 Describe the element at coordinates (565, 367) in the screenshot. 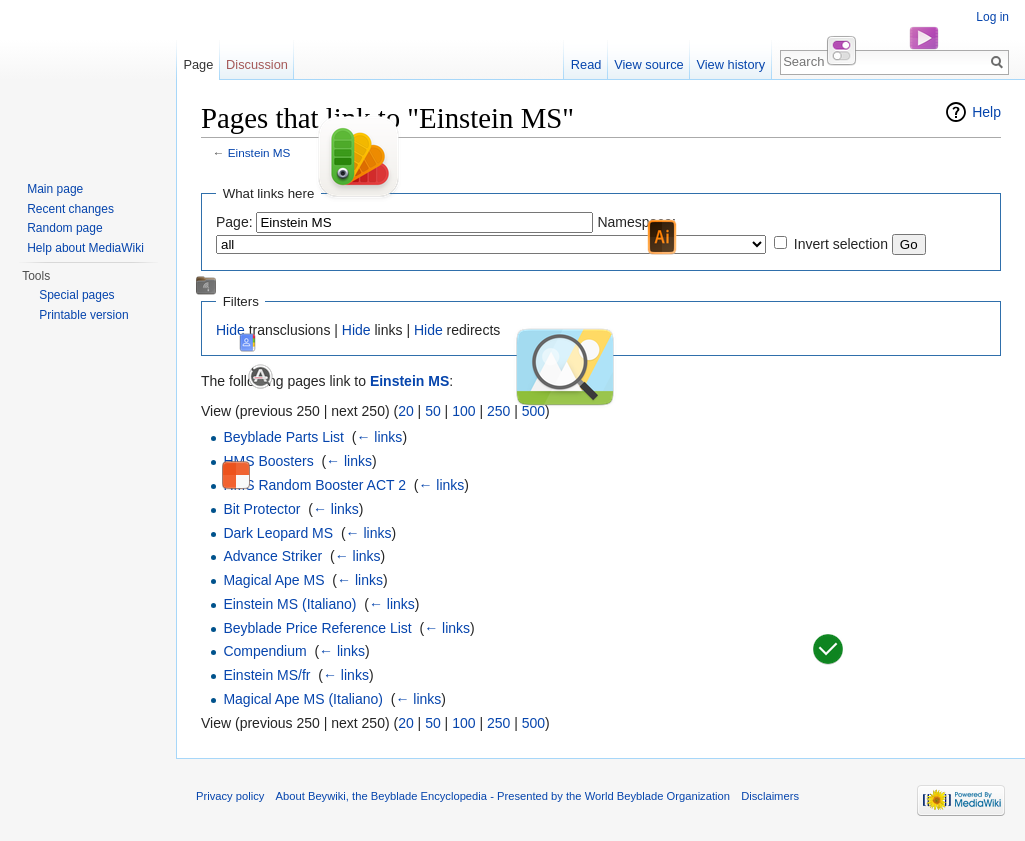

I see `open image viewer application` at that location.